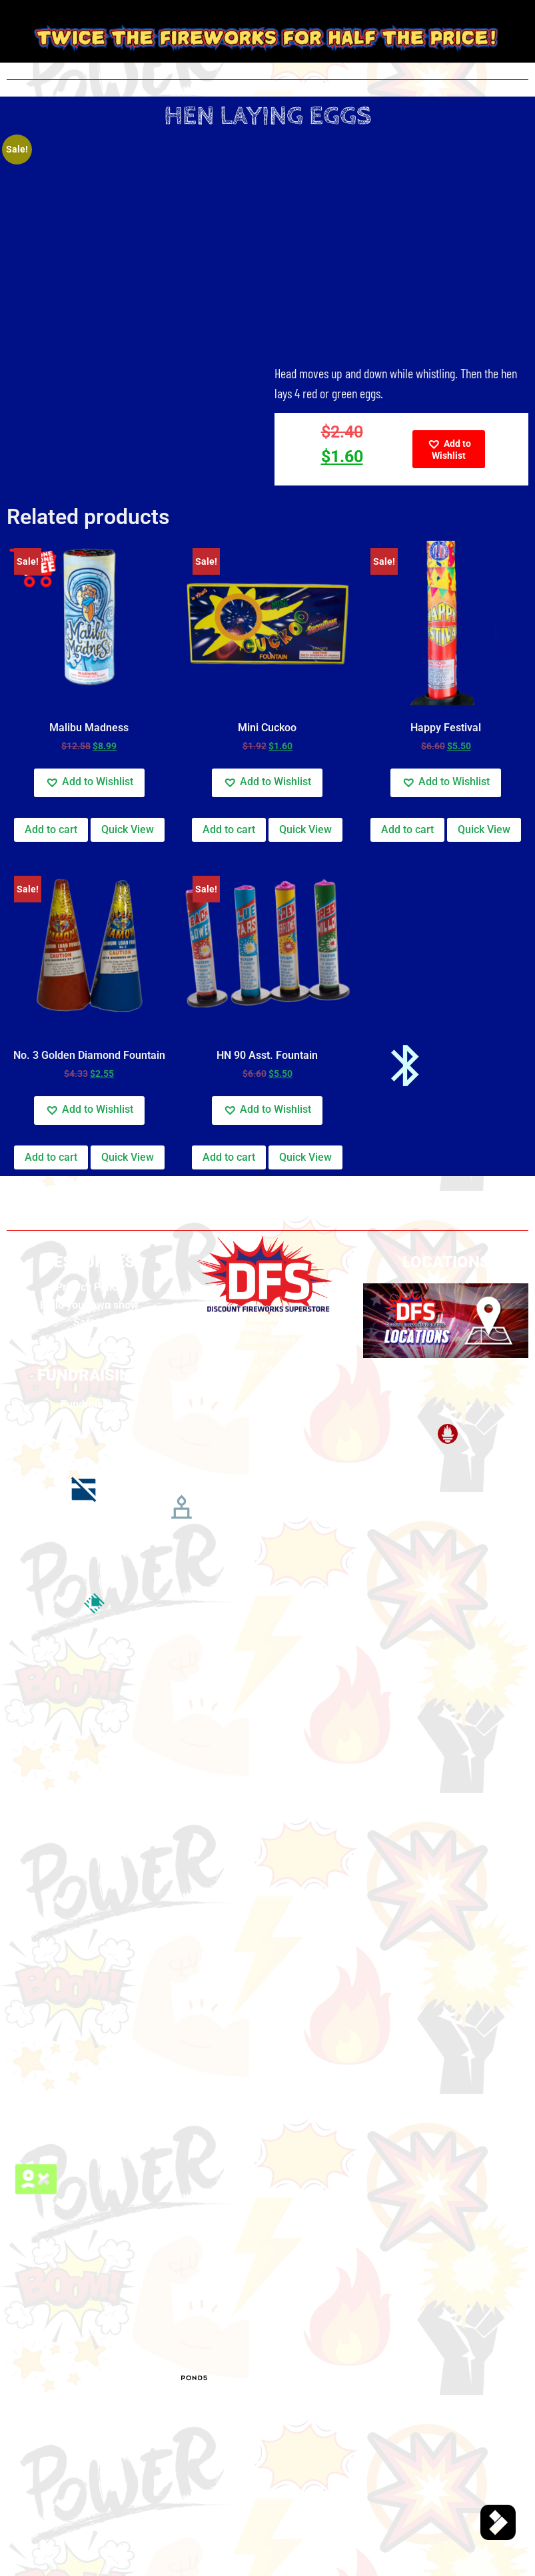  Describe the element at coordinates (36, 2179) in the screenshot. I see `indicates an expired pass or credential` at that location.